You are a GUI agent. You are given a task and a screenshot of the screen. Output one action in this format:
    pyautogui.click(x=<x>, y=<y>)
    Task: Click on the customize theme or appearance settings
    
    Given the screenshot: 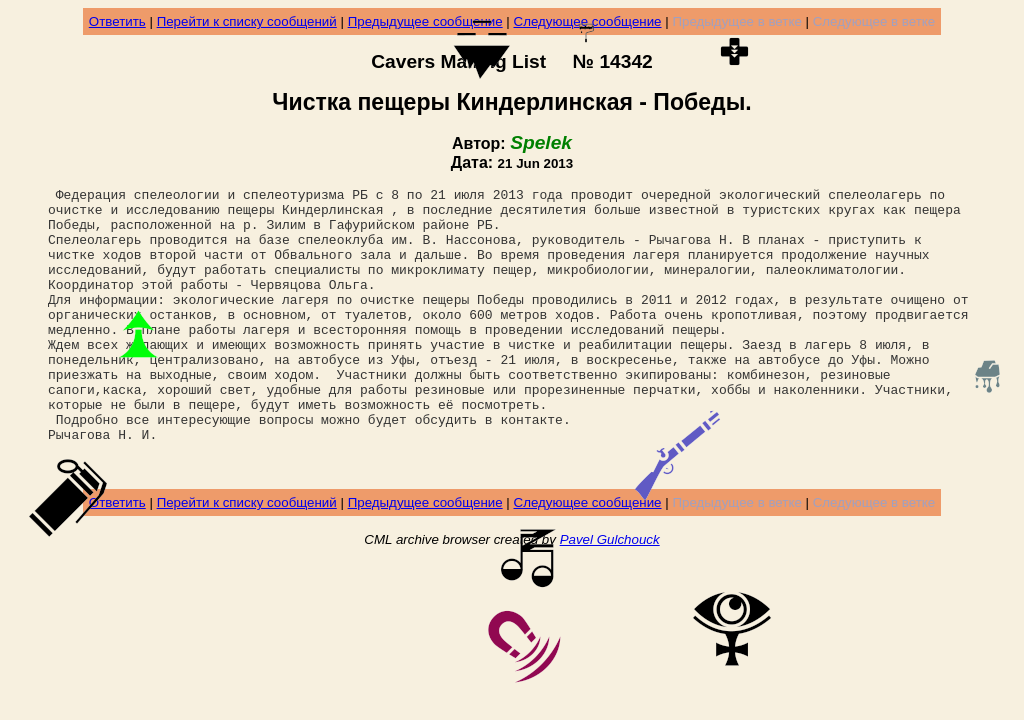 What is the action you would take?
    pyautogui.click(x=586, y=33)
    